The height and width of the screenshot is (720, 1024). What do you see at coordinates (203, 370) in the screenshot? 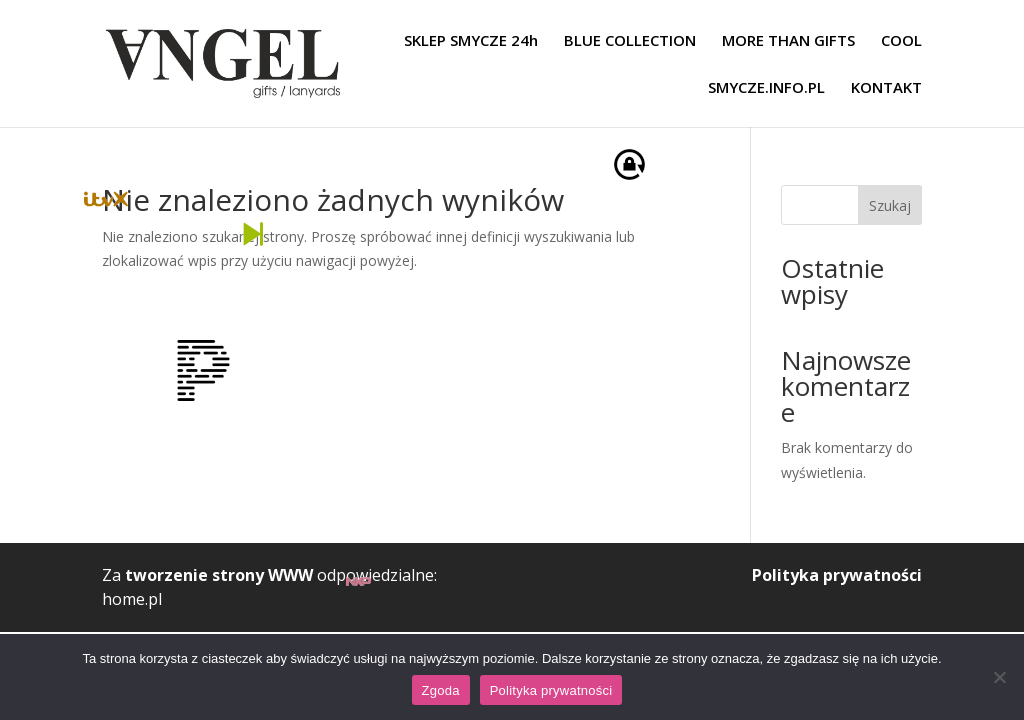
I see `prettier code formatter logo` at bounding box center [203, 370].